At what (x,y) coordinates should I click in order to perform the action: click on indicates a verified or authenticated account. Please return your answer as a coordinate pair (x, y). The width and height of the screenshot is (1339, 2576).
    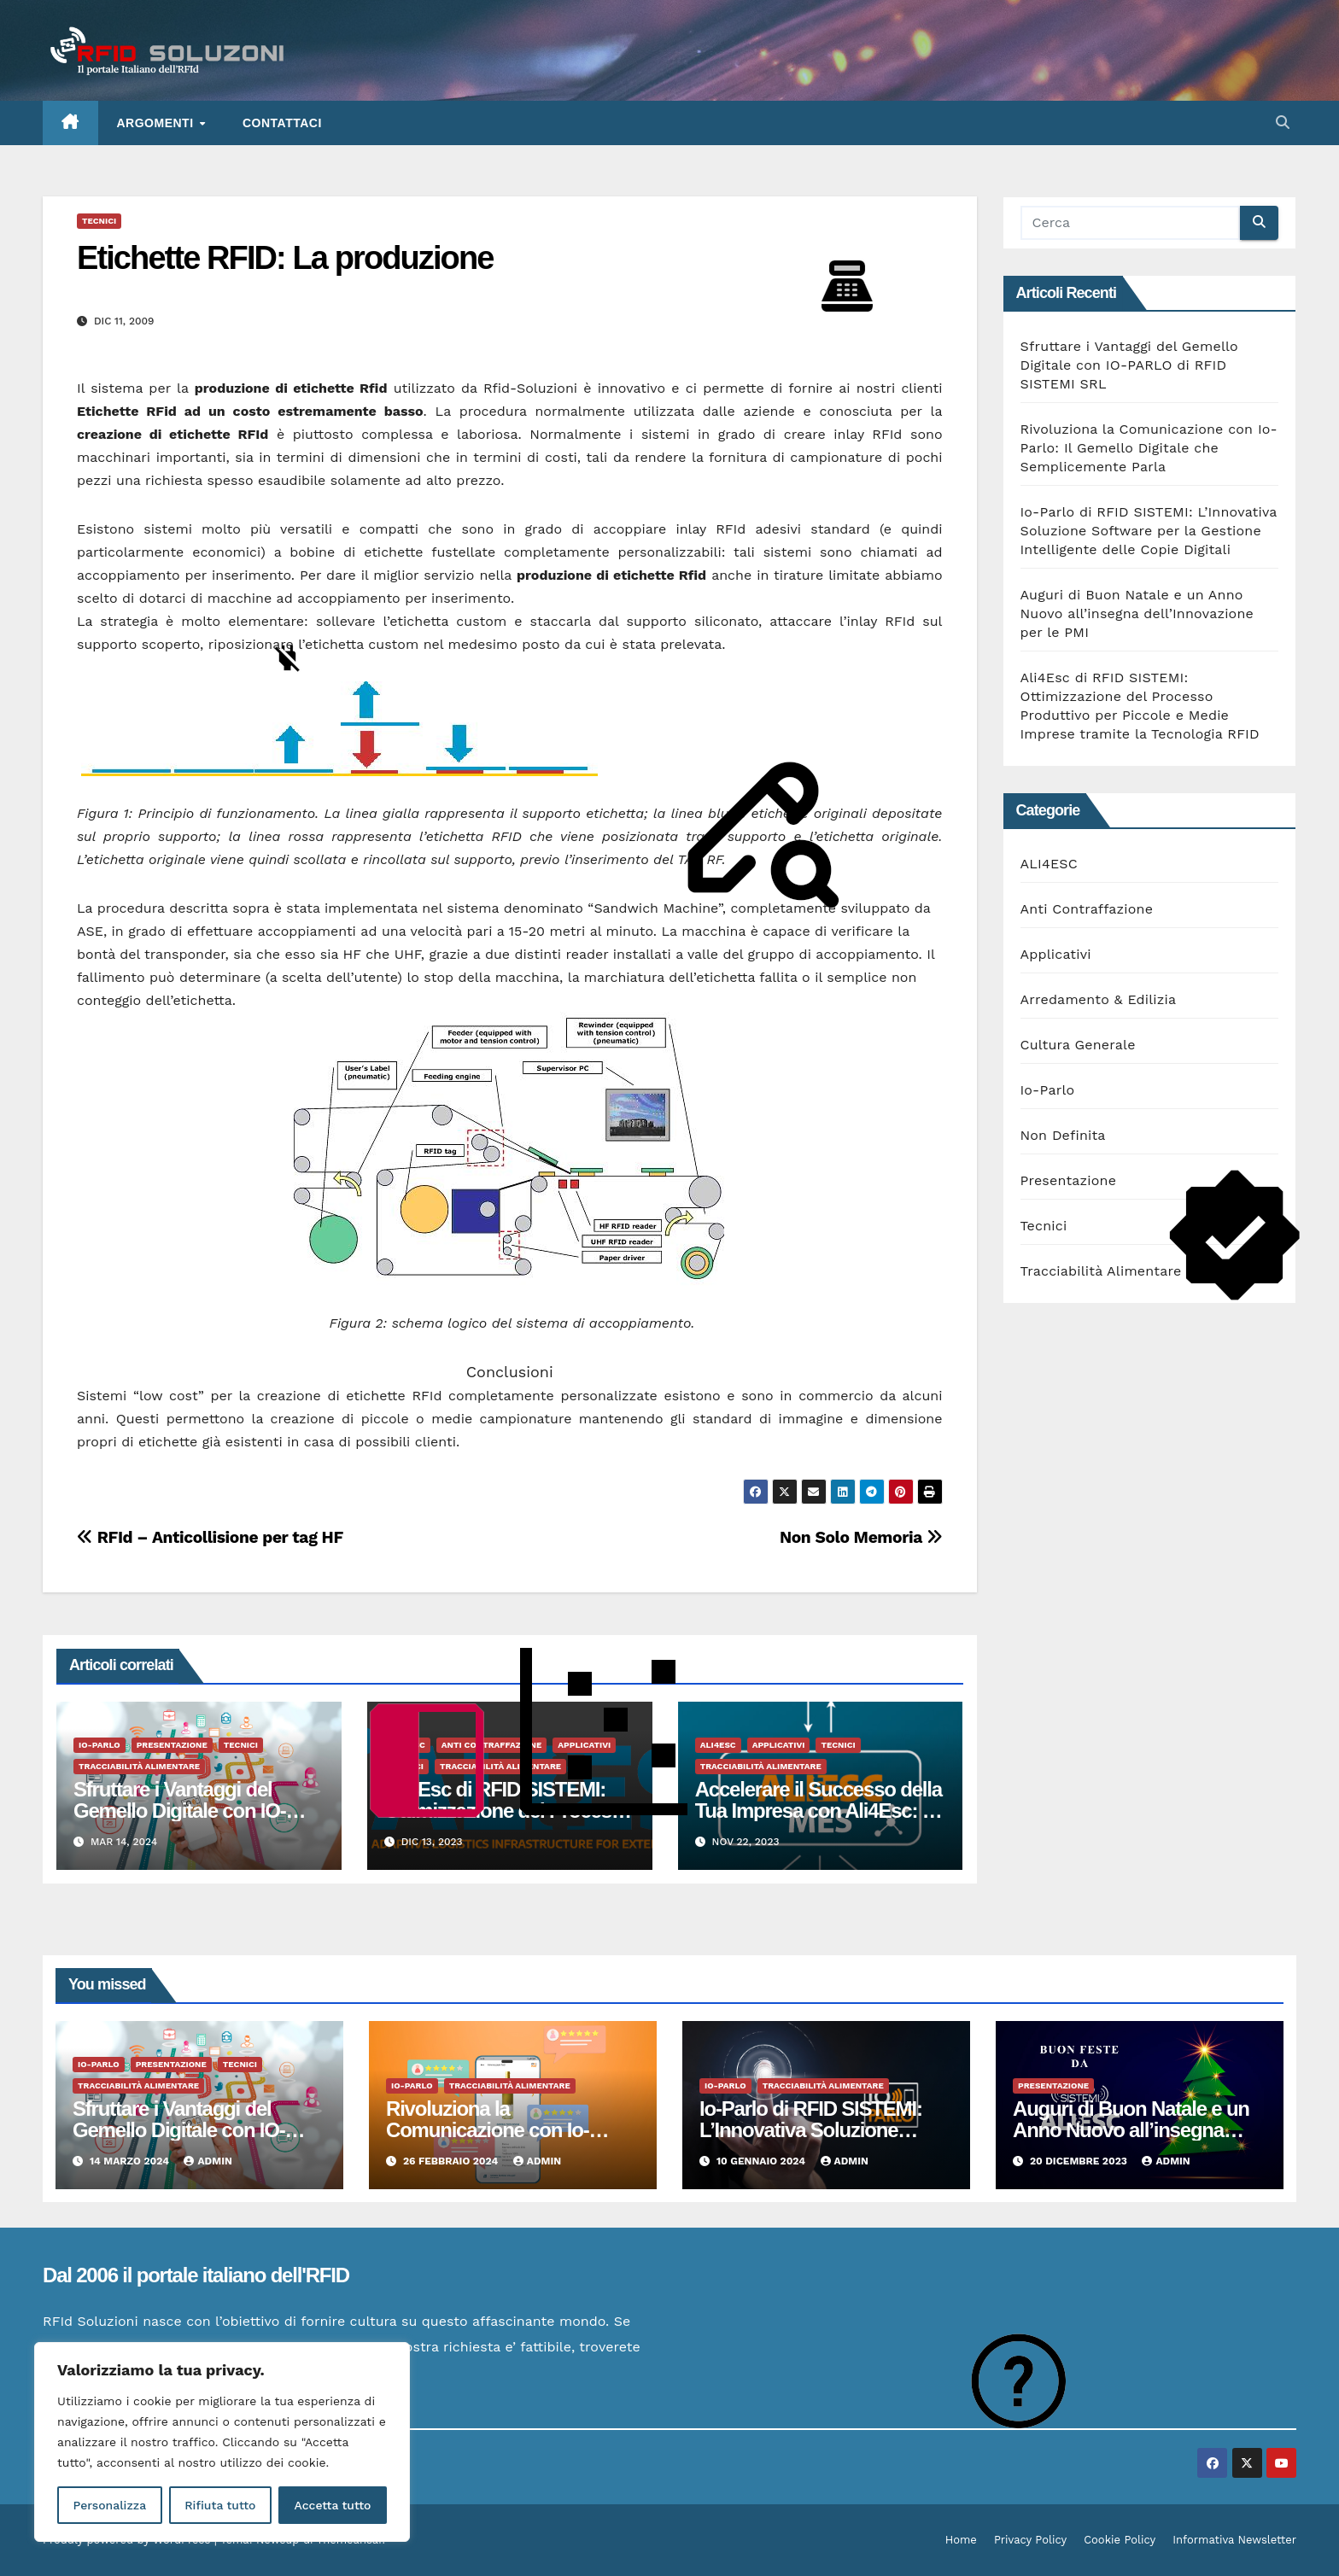
    Looking at the image, I should click on (1234, 1235).